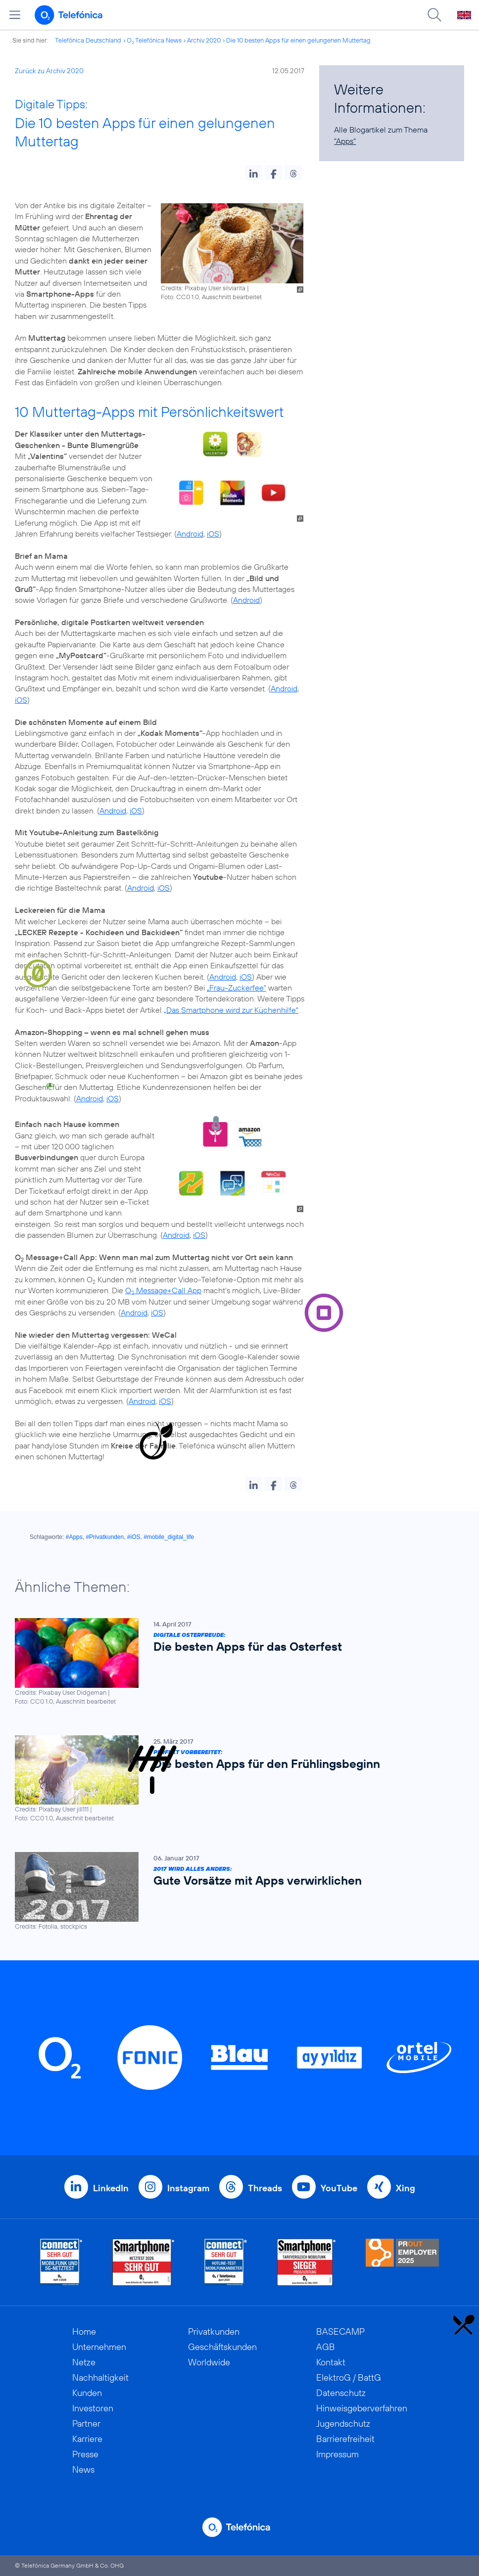  What do you see at coordinates (463, 2324) in the screenshot?
I see `find nearby restaurants` at bounding box center [463, 2324].